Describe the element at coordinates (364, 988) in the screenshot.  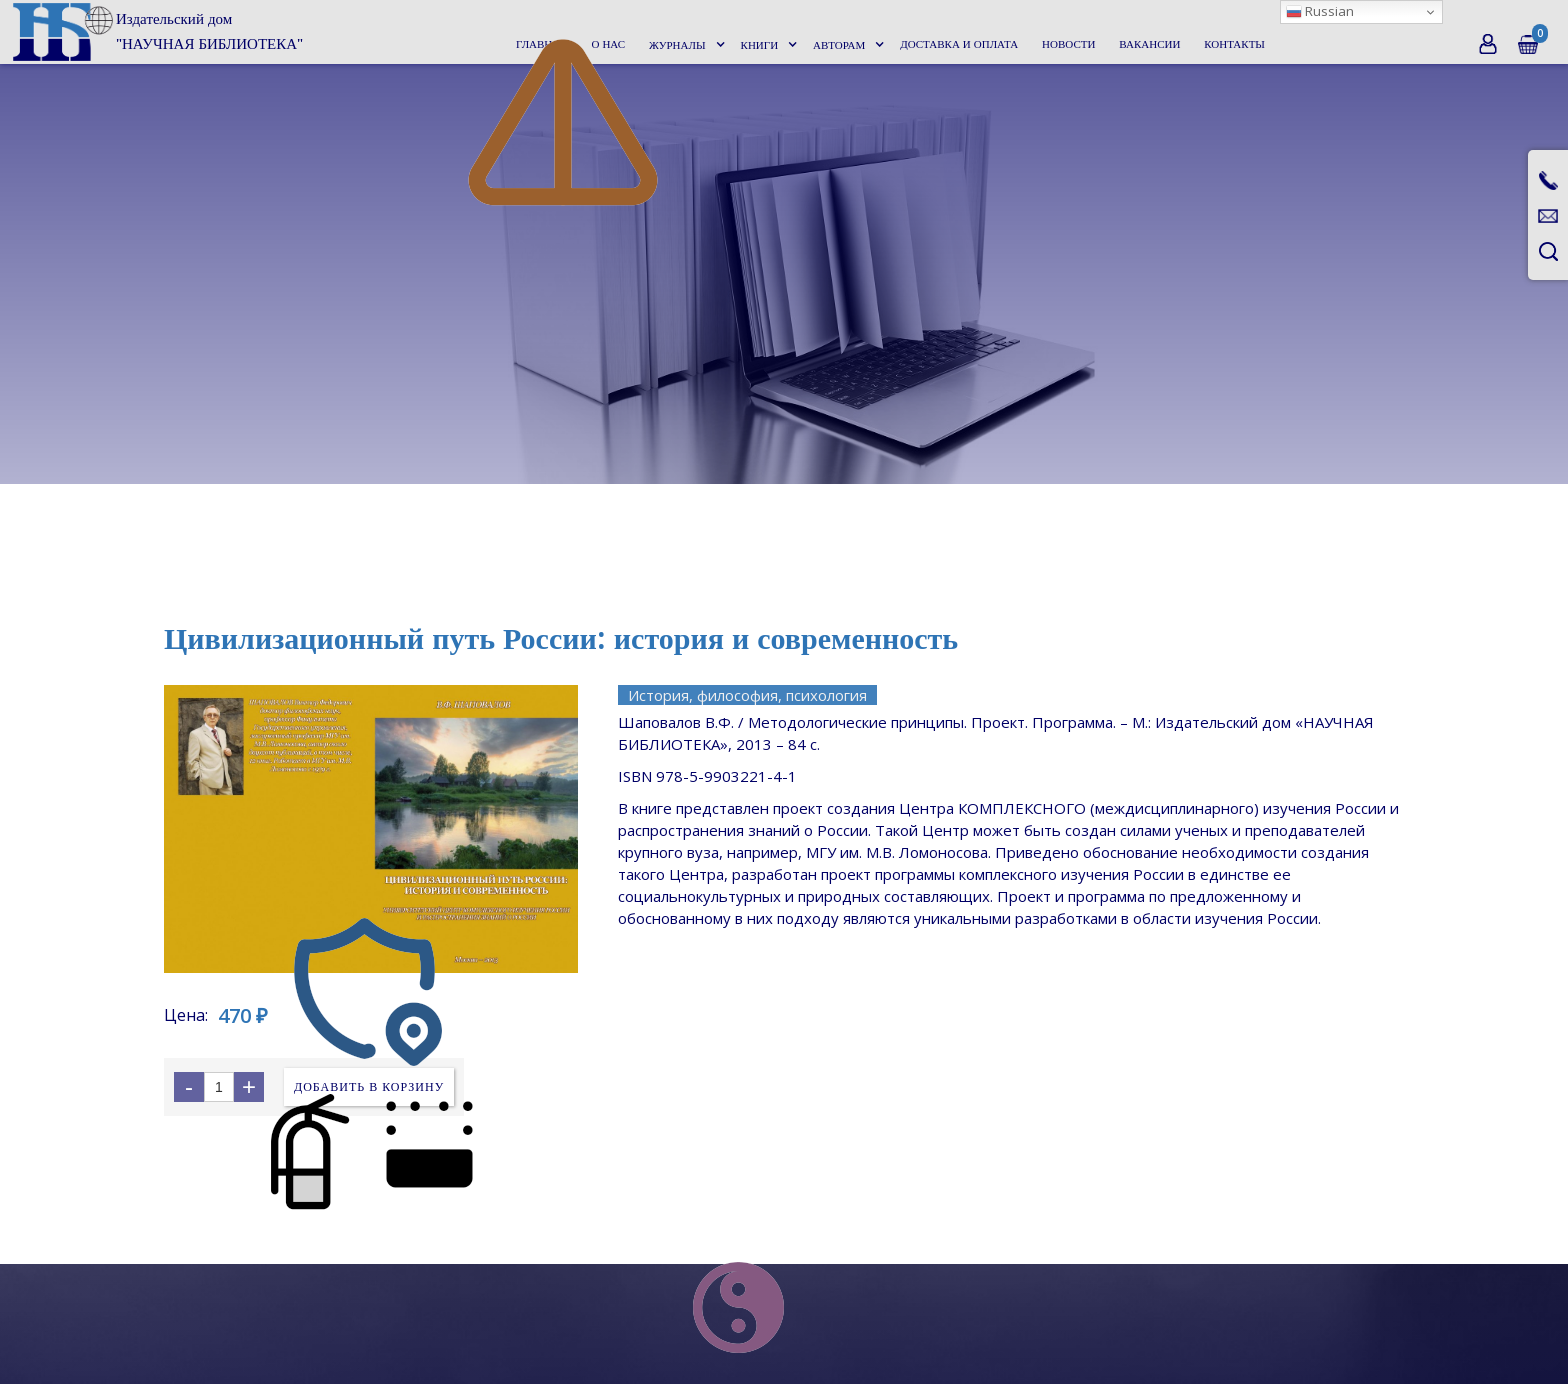
I see `set a secure location or safe zone` at that location.